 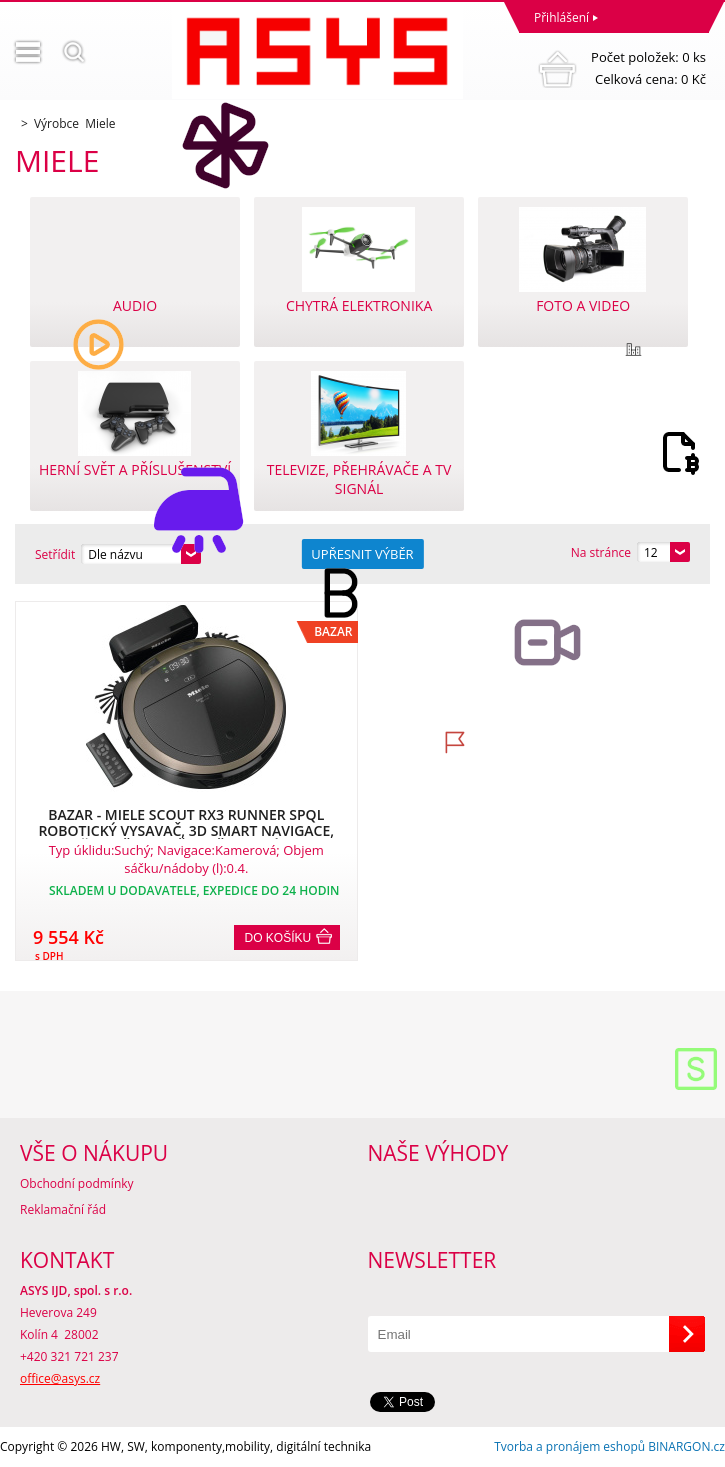 I want to click on play media or video content, so click(x=98, y=344).